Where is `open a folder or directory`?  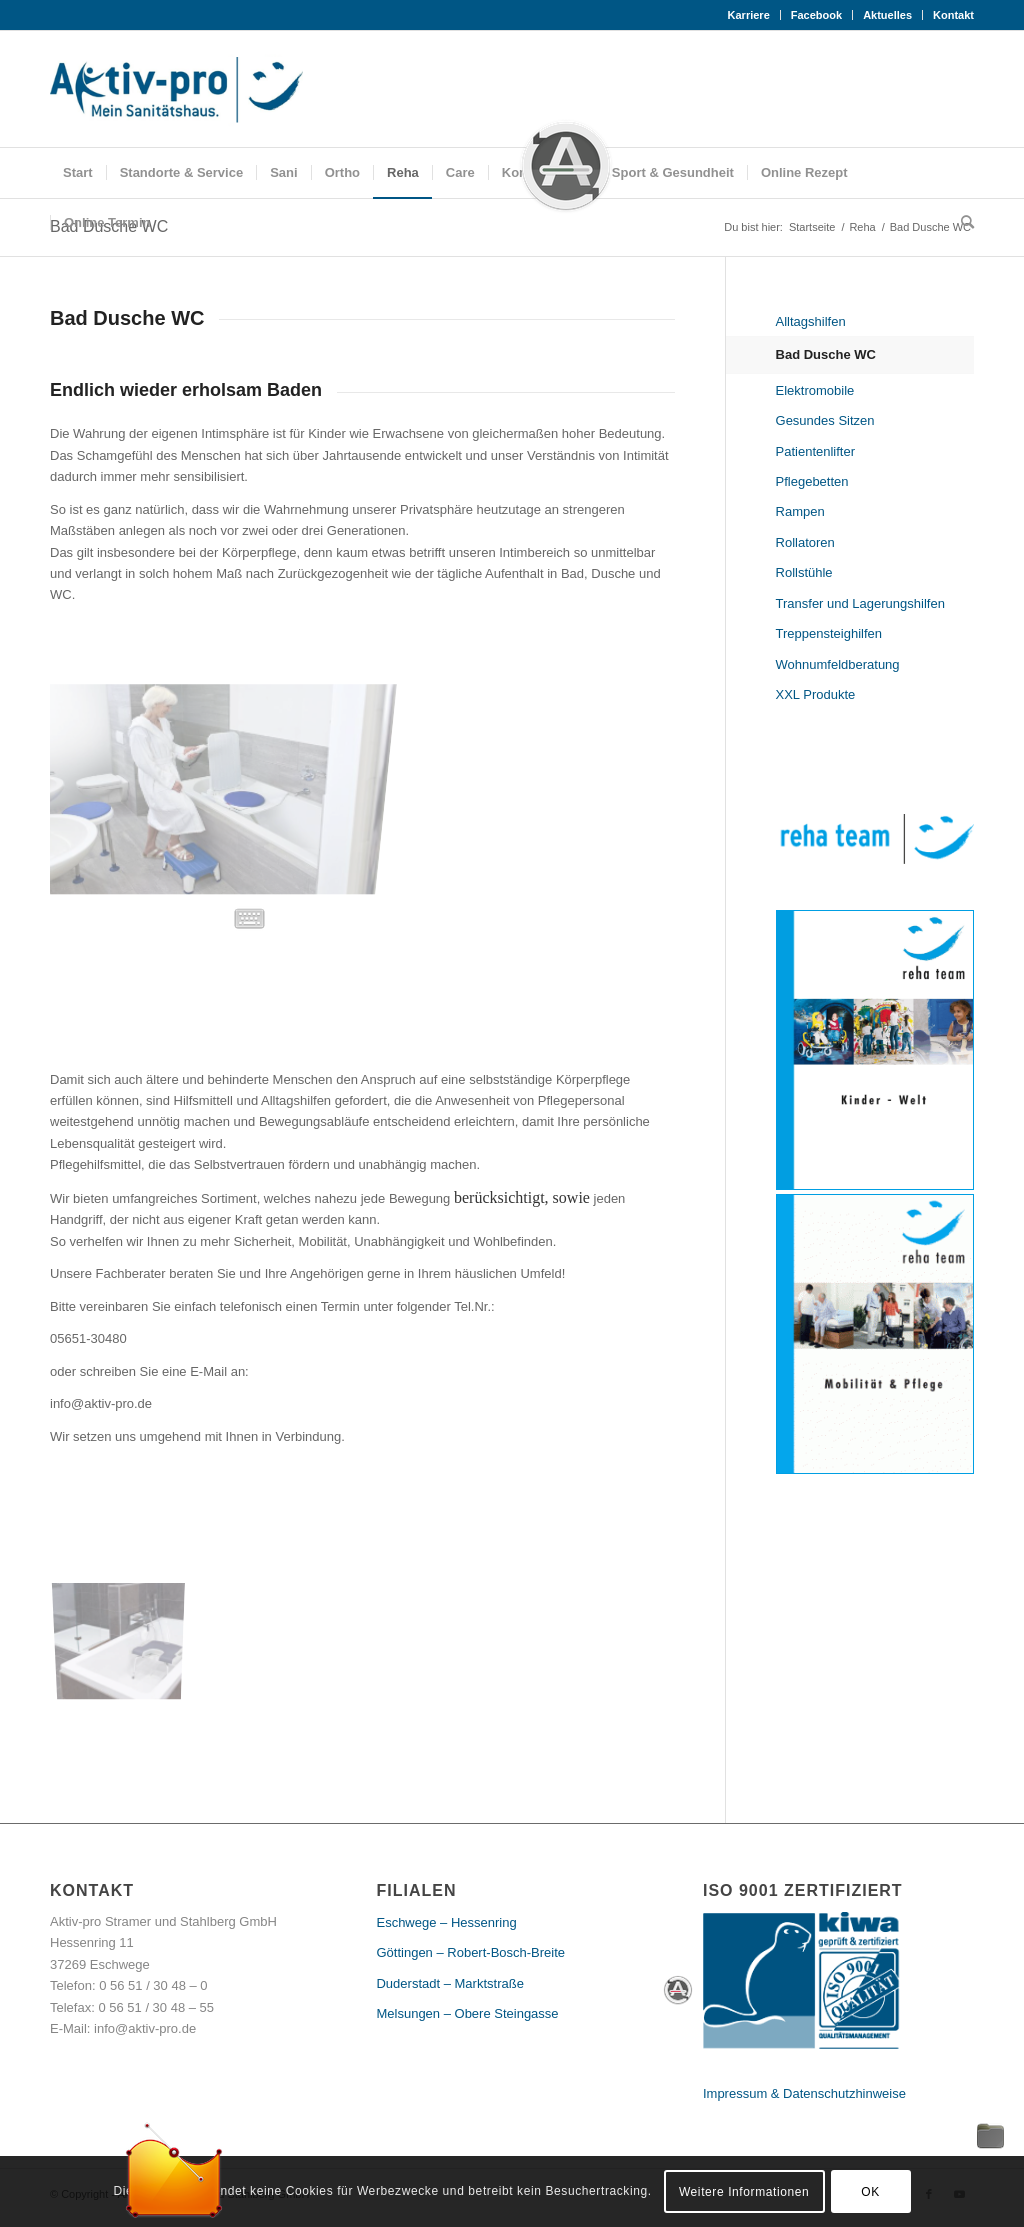
open a folder or directory is located at coordinates (990, 2135).